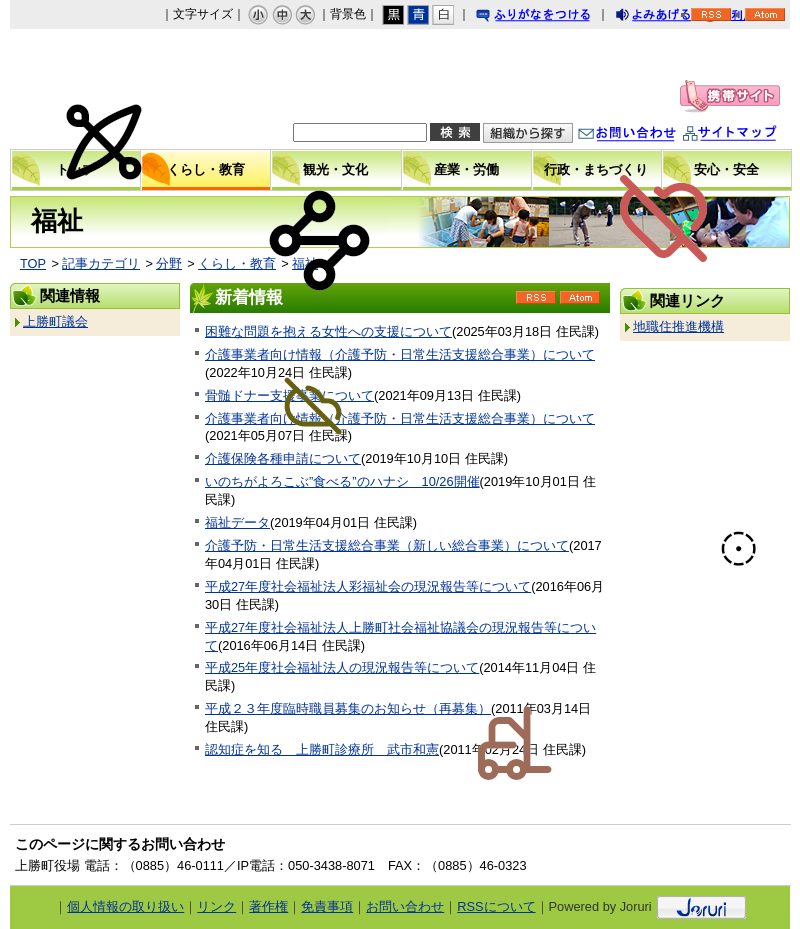  Describe the element at coordinates (104, 142) in the screenshot. I see `access kayaking or water sports activities` at that location.